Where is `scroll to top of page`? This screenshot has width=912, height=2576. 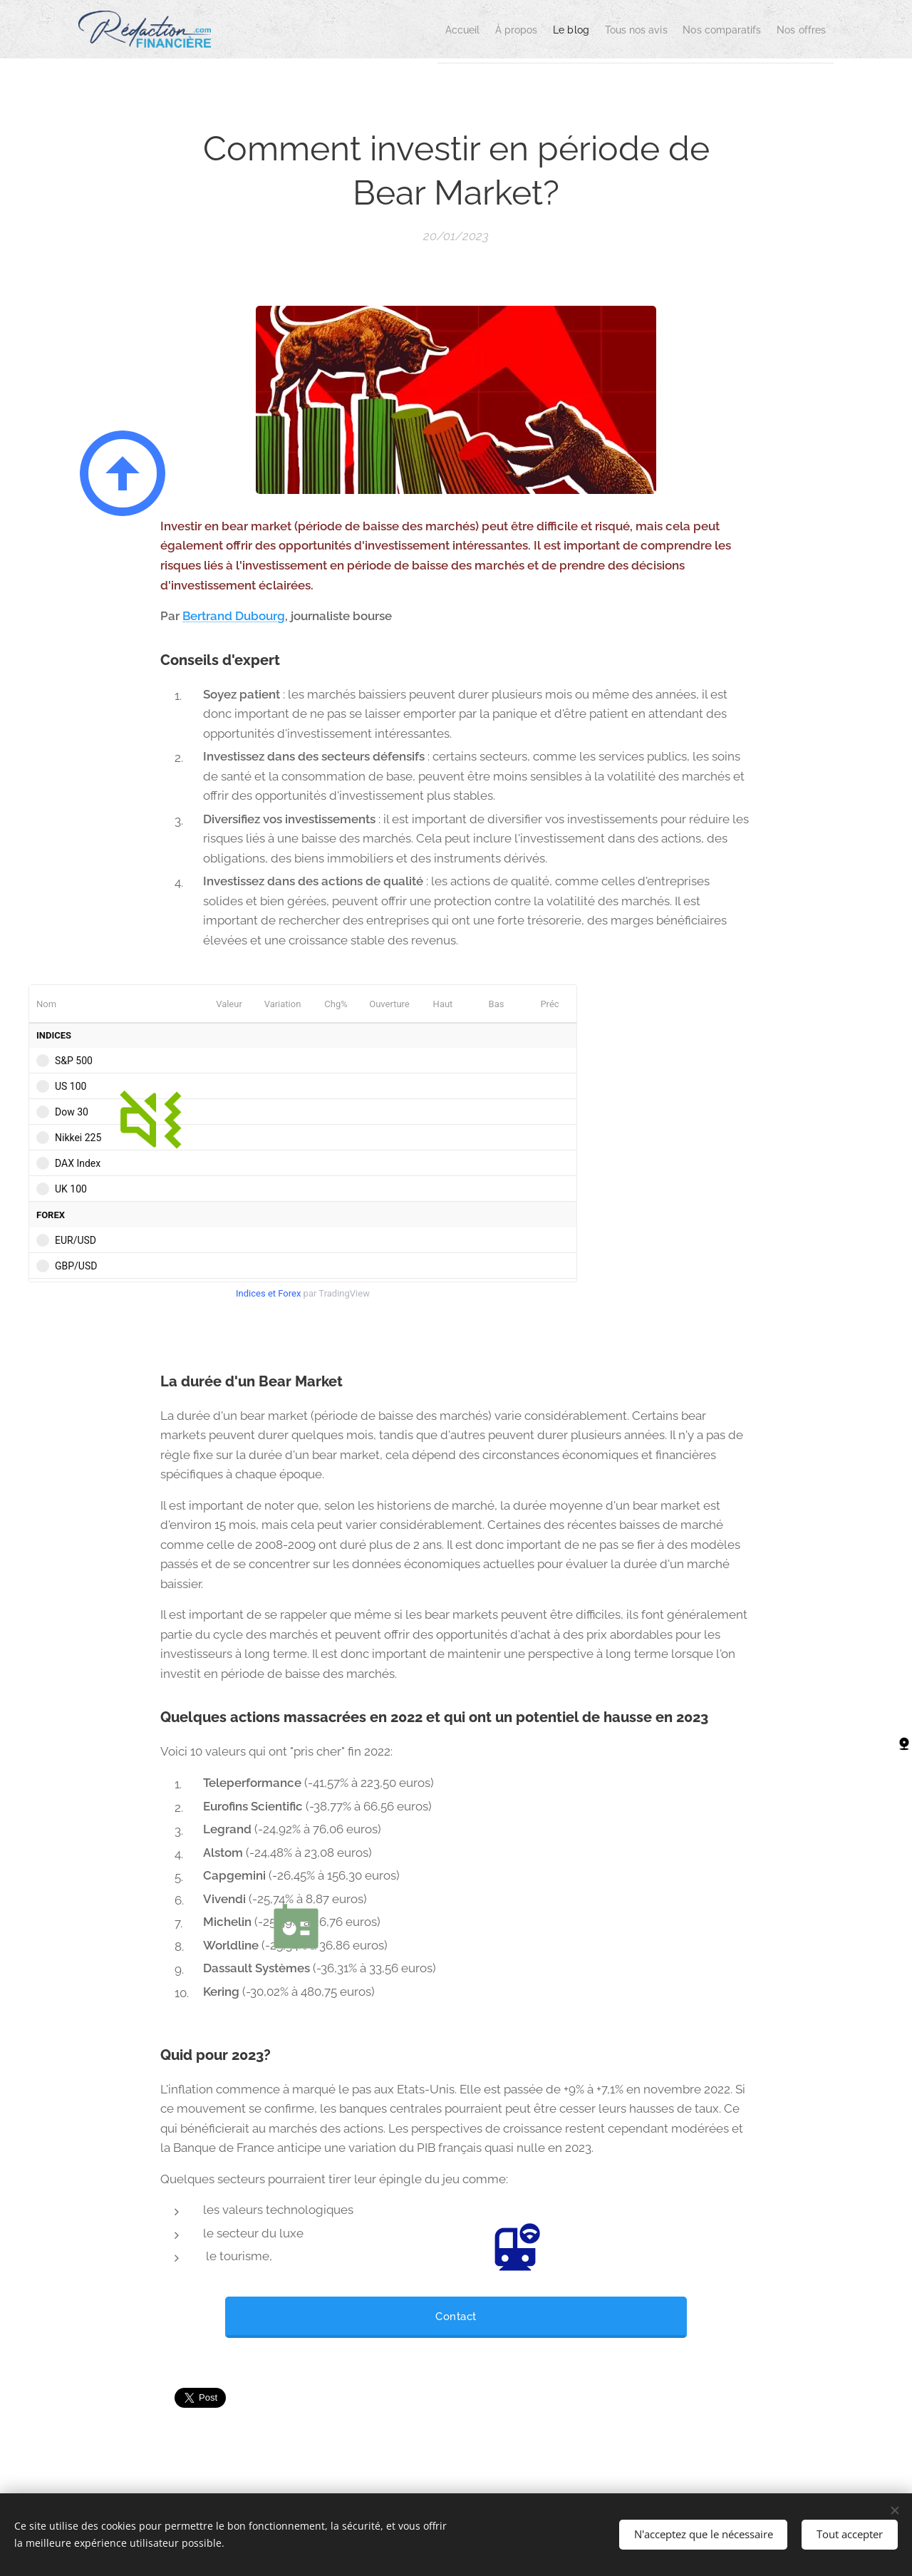
scroll to top of page is located at coordinates (123, 473).